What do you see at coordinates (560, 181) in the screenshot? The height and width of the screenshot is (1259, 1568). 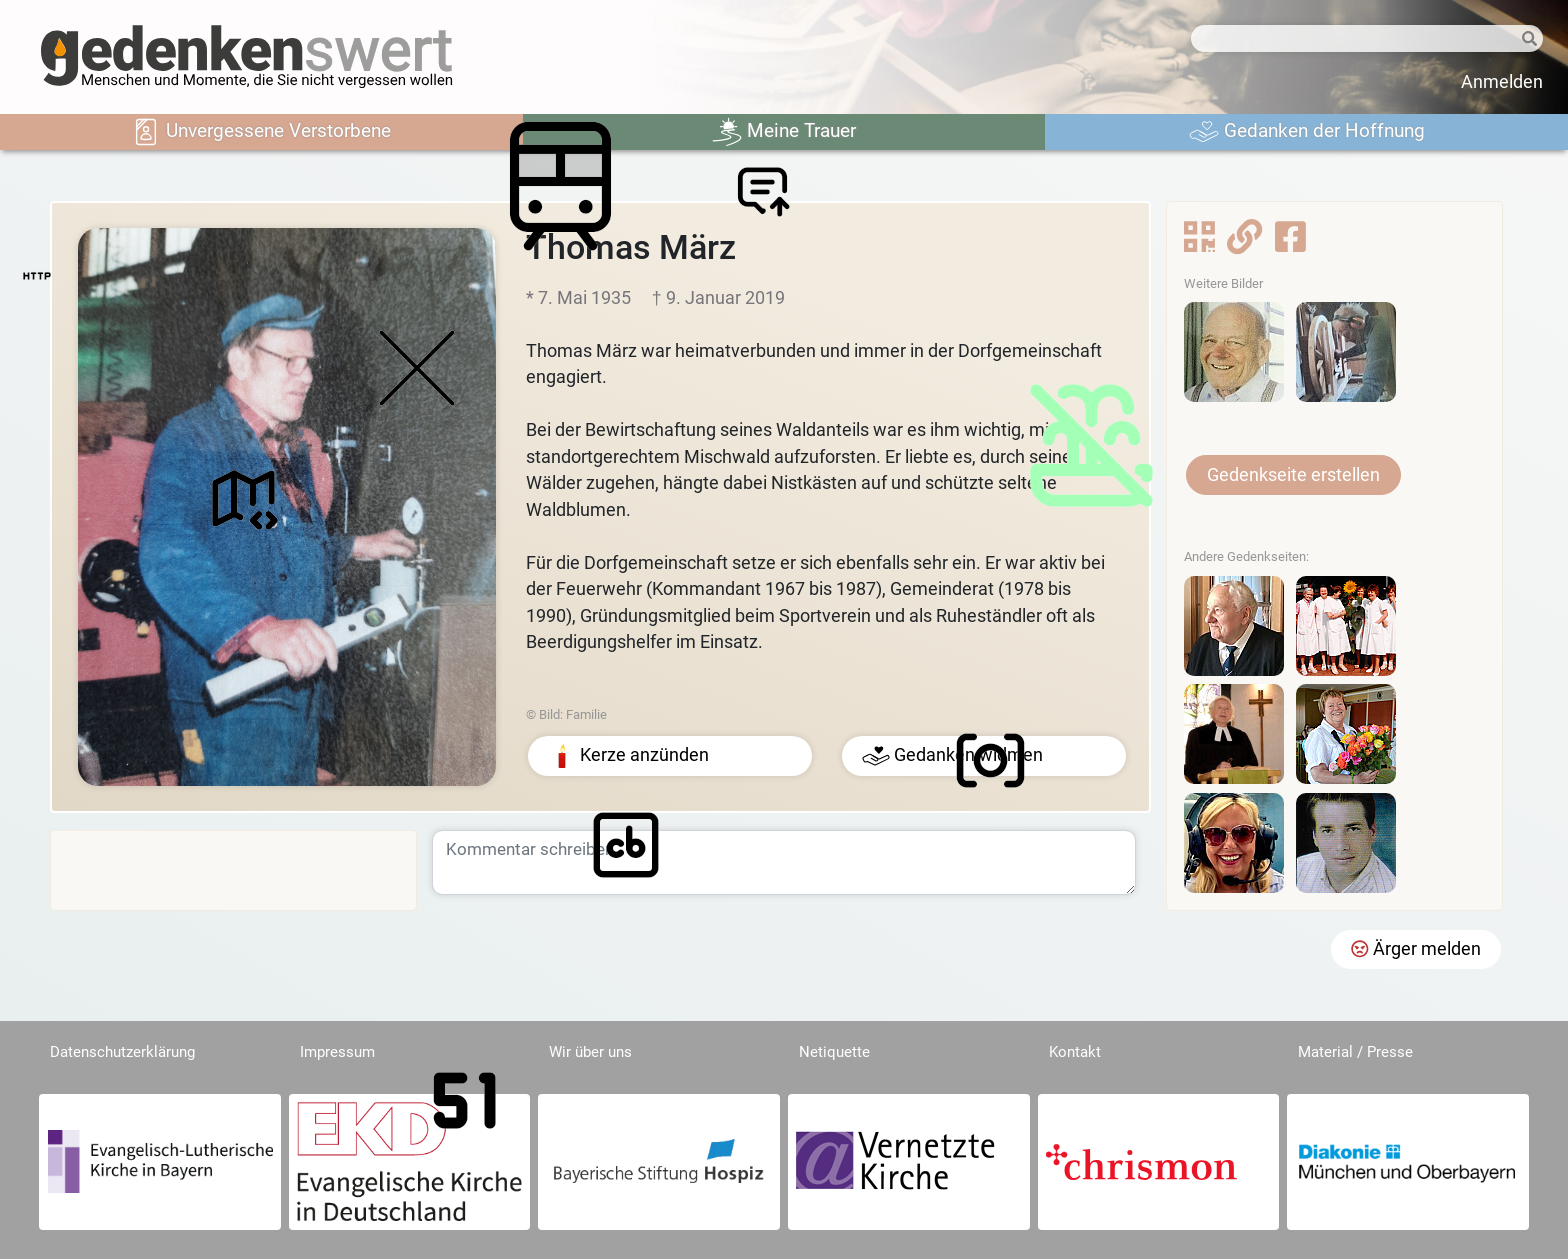 I see `access train schedules or rail services` at bounding box center [560, 181].